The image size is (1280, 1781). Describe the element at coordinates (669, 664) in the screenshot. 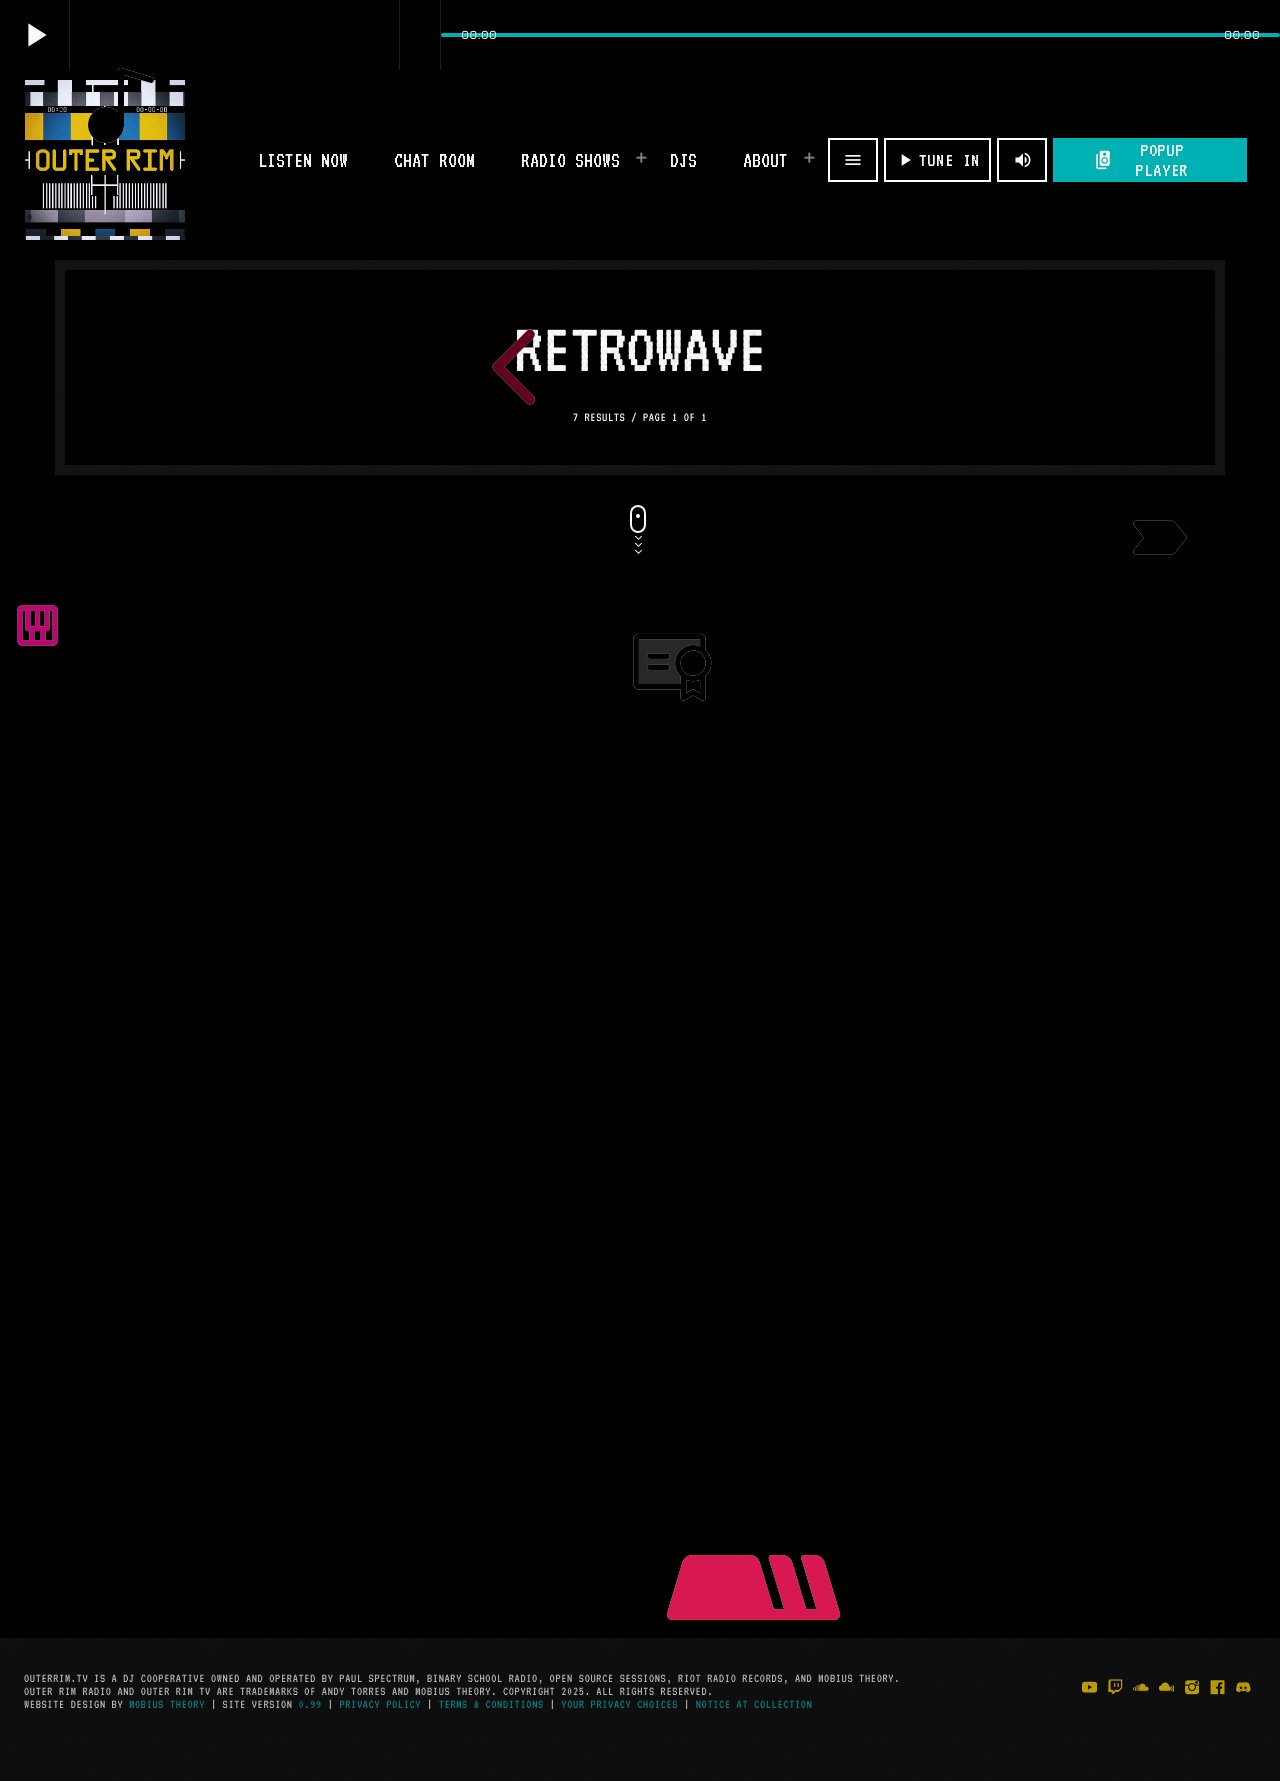

I see `view certification or credentials` at that location.